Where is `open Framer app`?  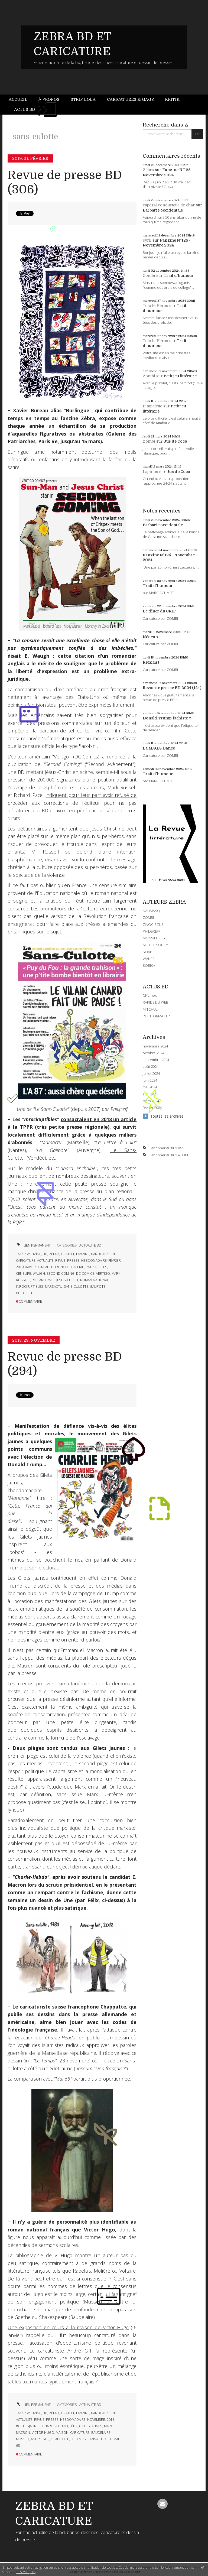
open Framer app is located at coordinates (45, 1193).